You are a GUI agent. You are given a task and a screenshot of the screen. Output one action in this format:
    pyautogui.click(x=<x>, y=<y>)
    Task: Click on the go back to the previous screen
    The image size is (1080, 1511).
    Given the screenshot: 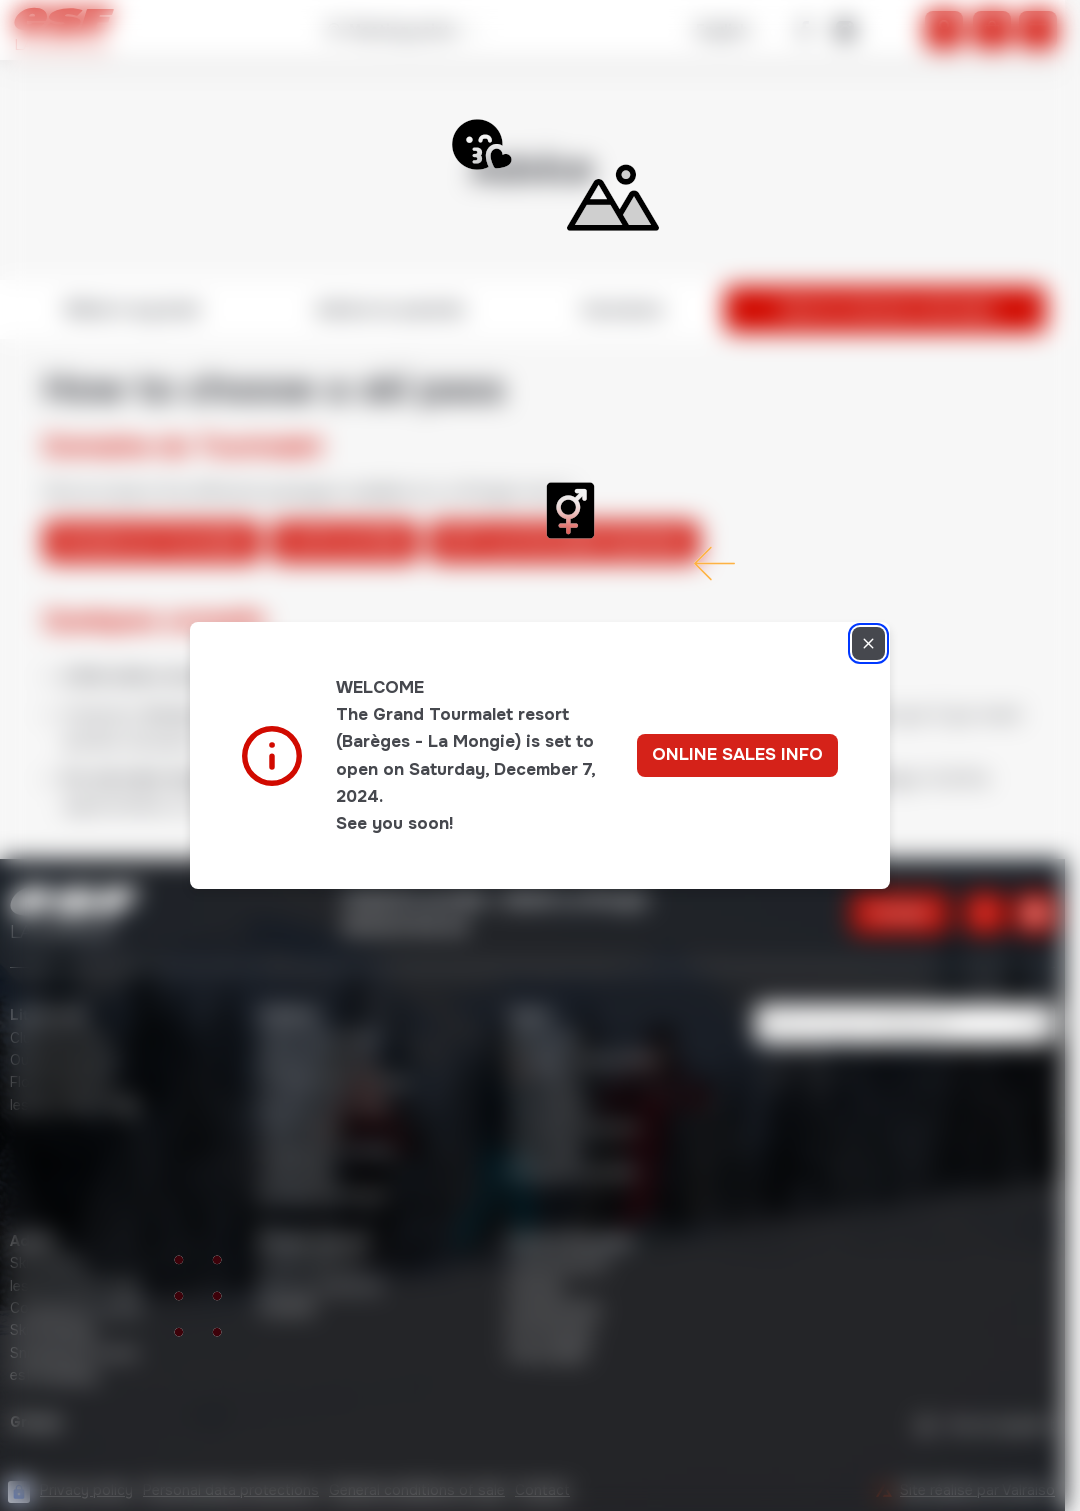 What is the action you would take?
    pyautogui.click(x=714, y=563)
    